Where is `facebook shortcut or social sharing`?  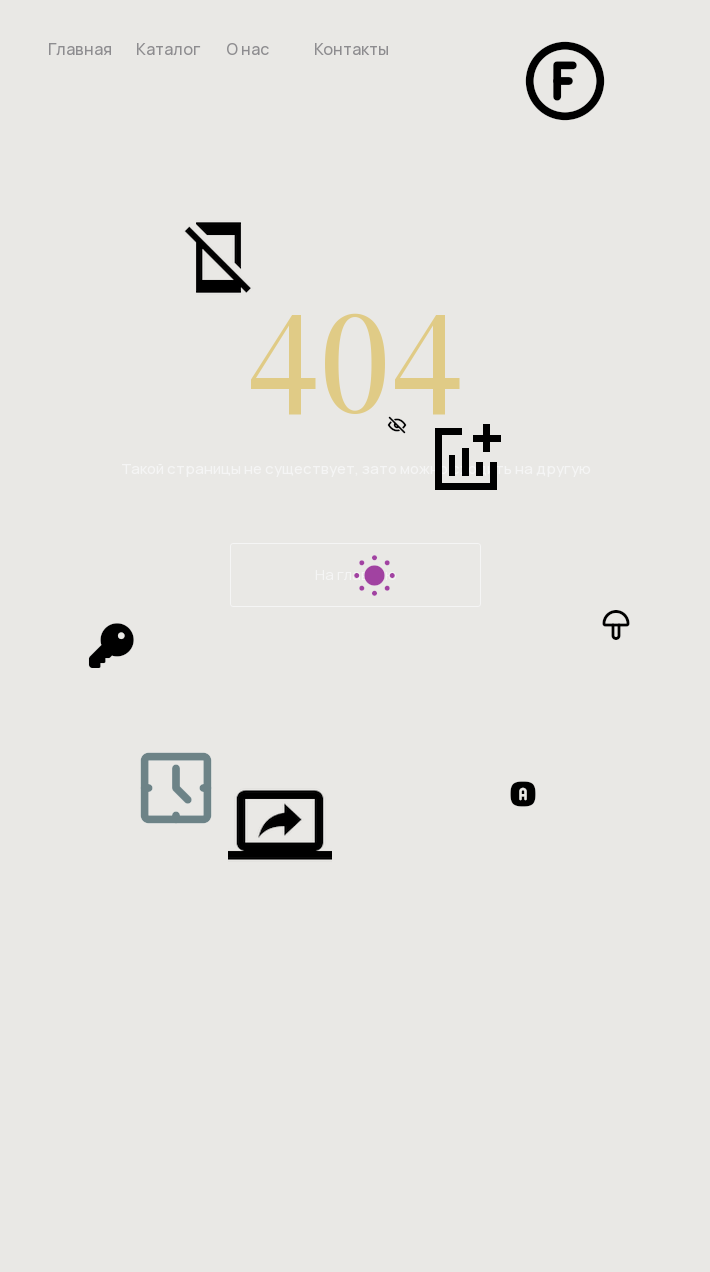 facebook shortcut or social sharing is located at coordinates (565, 81).